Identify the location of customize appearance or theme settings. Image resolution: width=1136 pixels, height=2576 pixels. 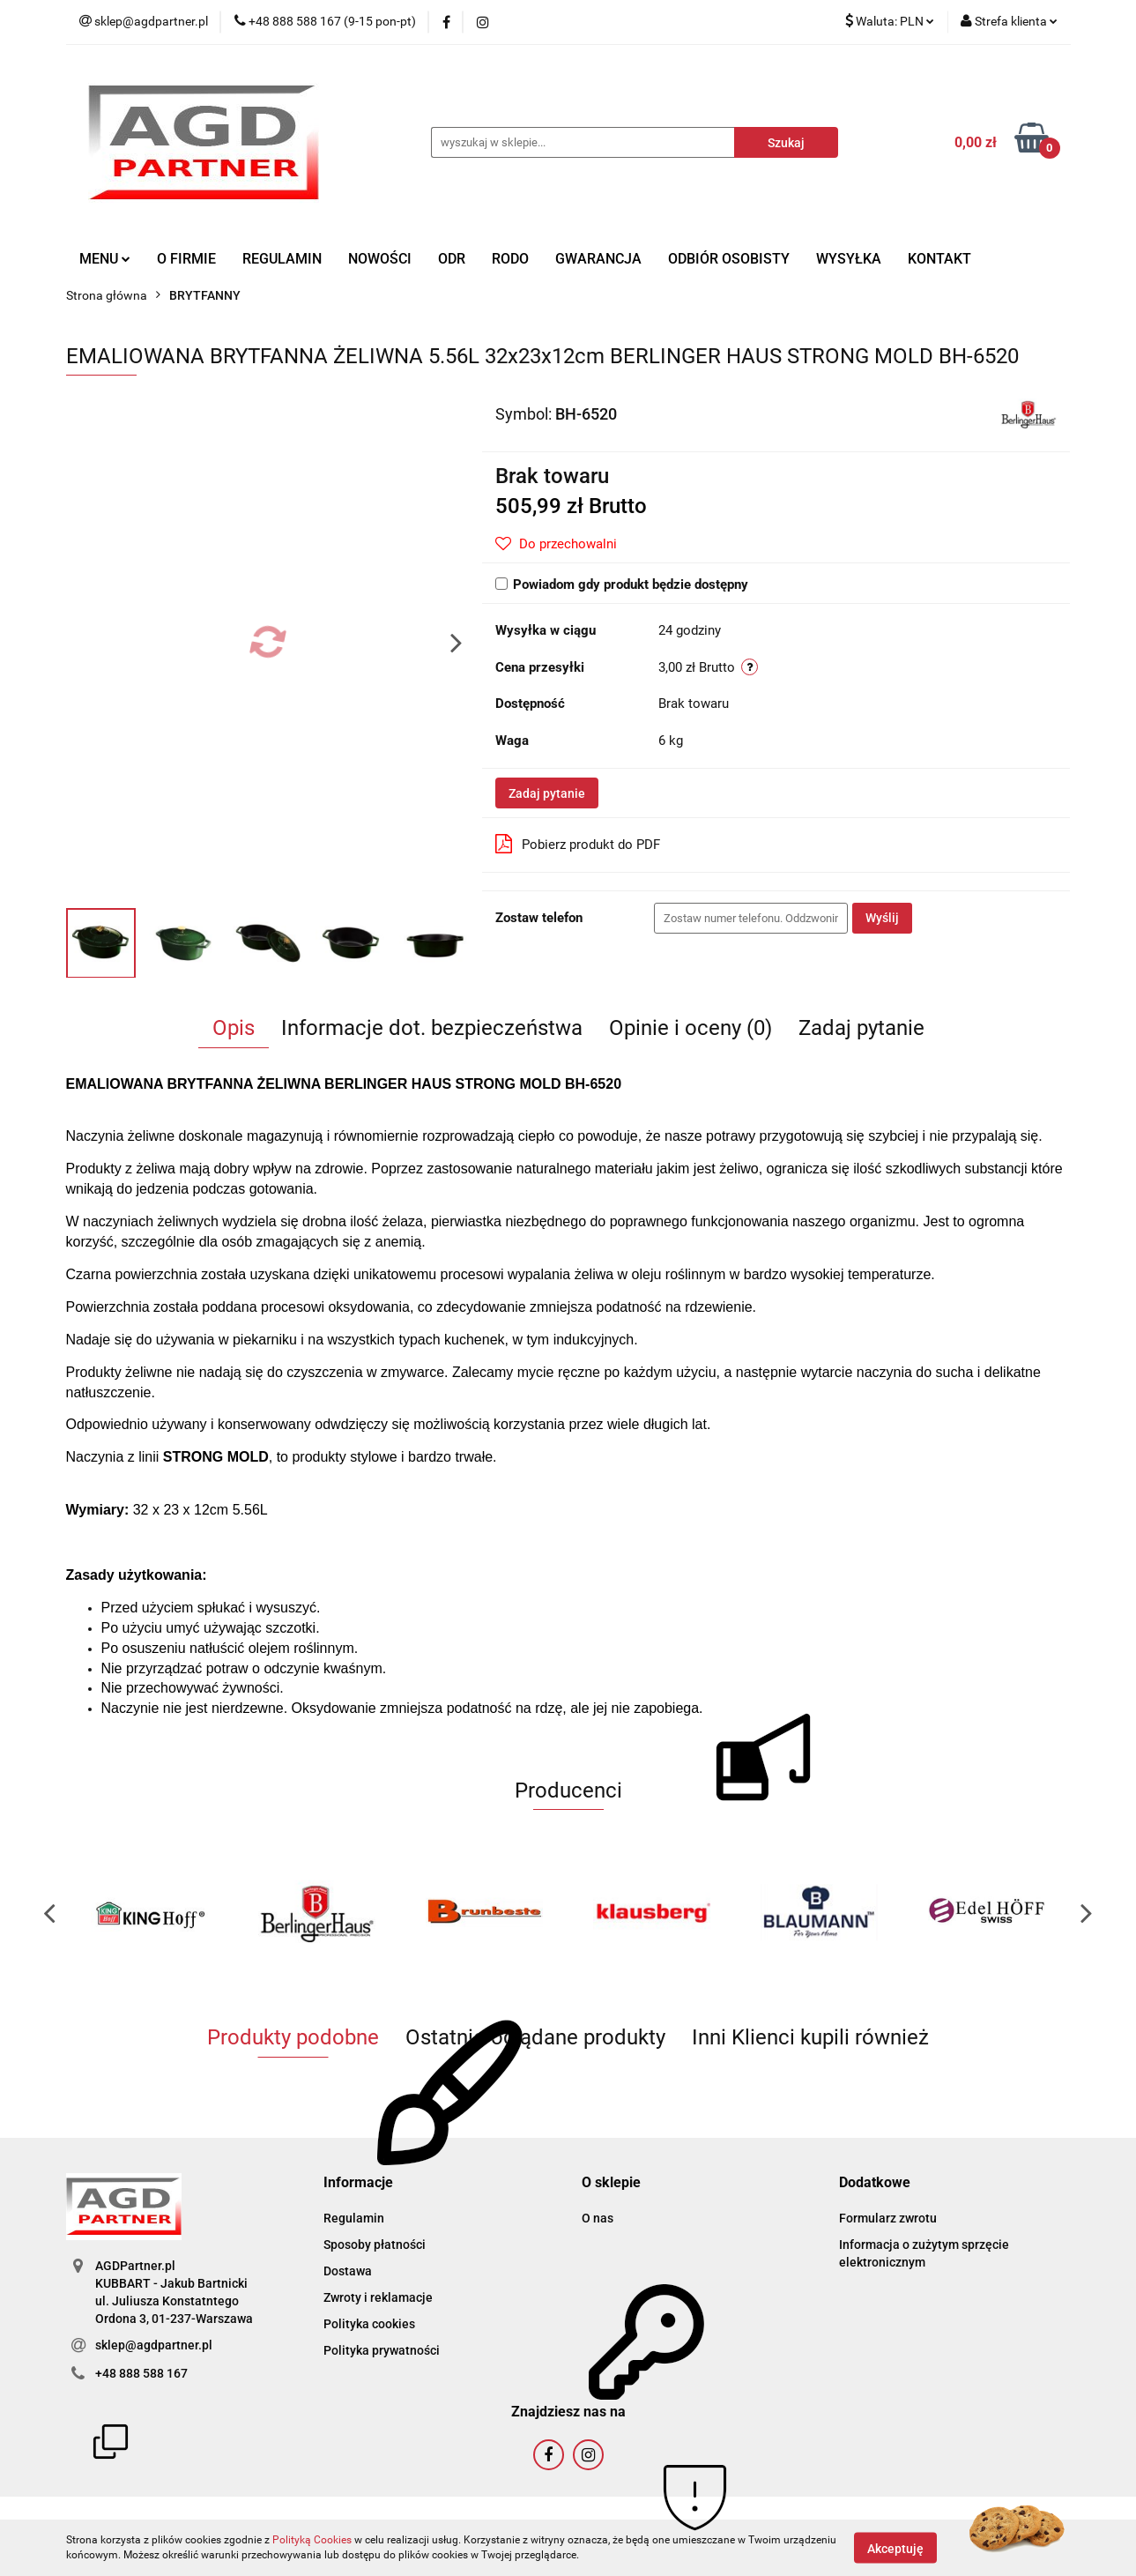
(450, 2091).